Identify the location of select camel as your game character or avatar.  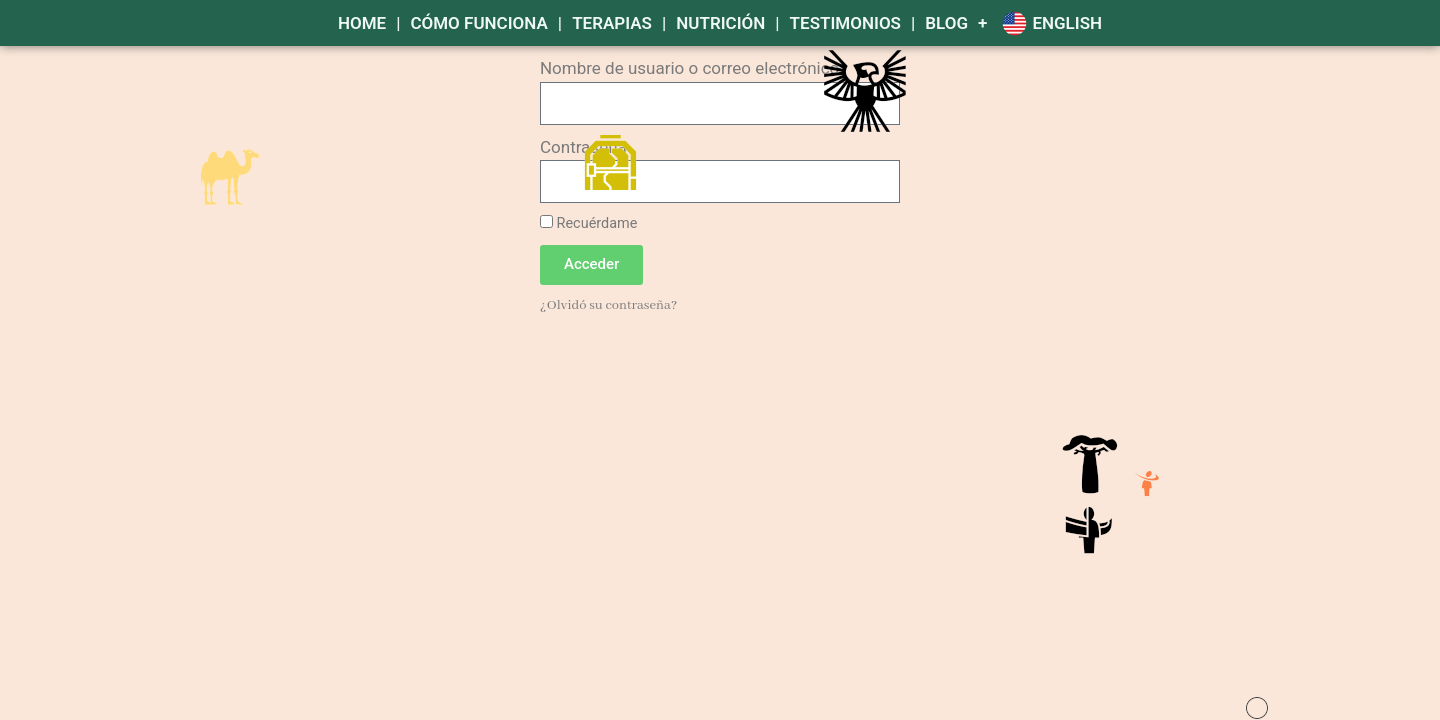
(230, 177).